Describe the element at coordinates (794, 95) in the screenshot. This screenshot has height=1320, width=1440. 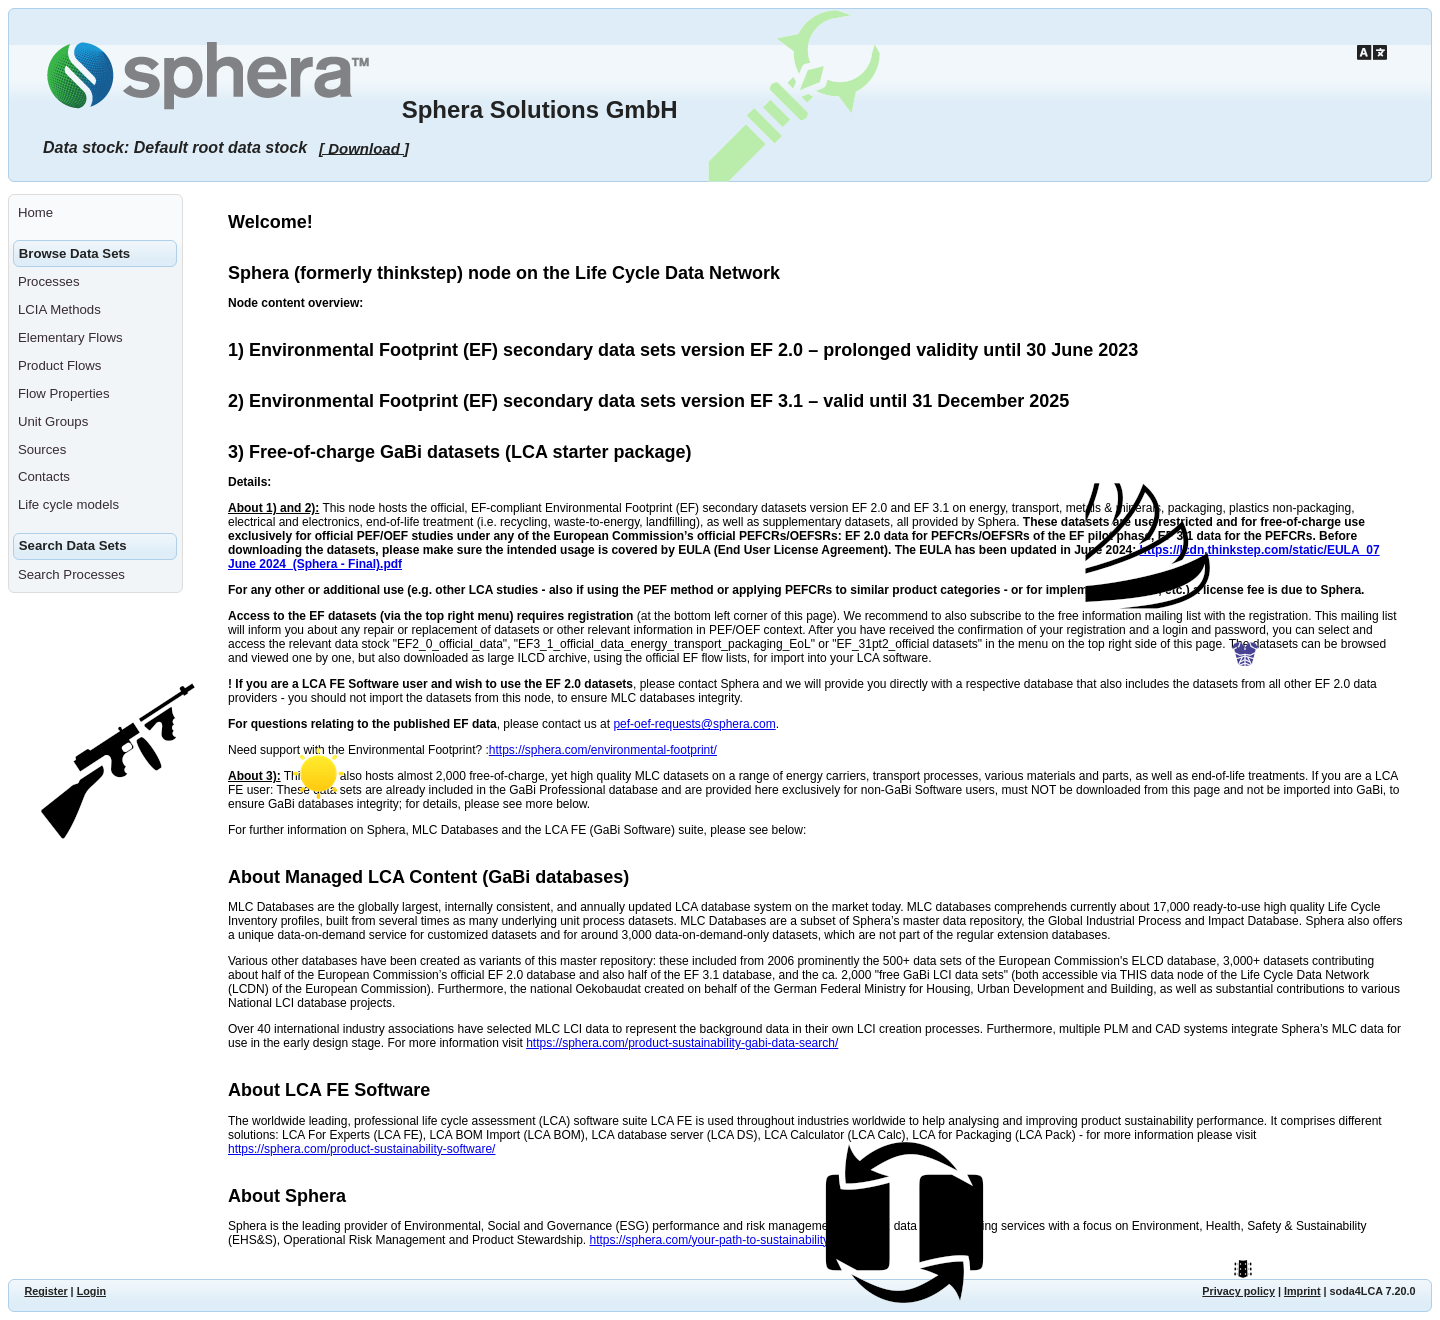
I see `cast a lunar or night-themed spell` at that location.